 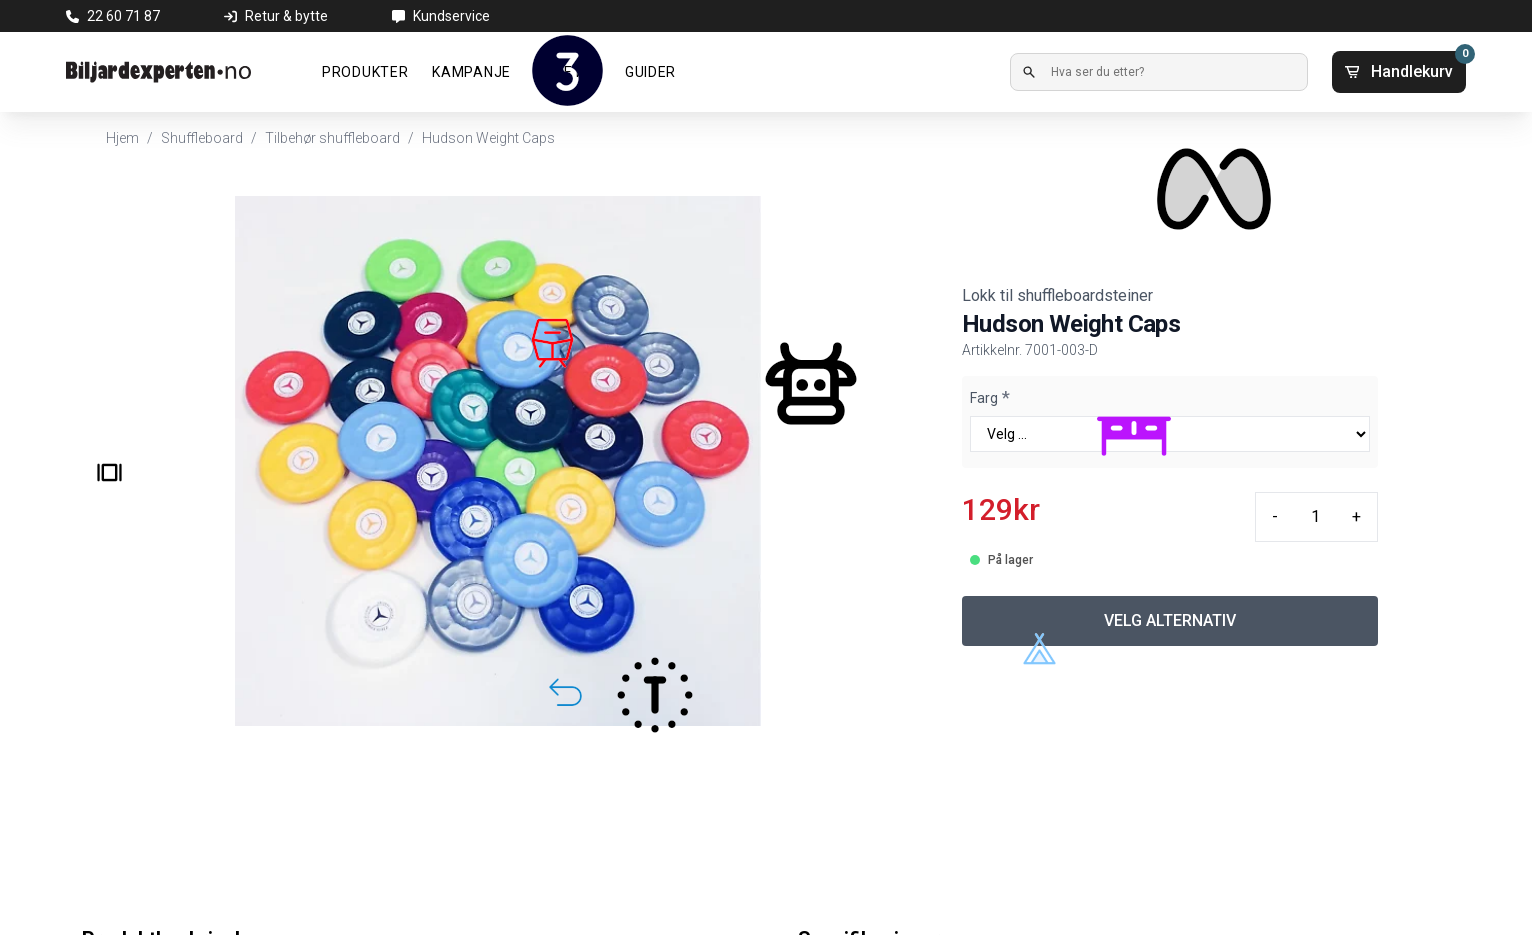 I want to click on Meta company logo, so click(x=1214, y=189).